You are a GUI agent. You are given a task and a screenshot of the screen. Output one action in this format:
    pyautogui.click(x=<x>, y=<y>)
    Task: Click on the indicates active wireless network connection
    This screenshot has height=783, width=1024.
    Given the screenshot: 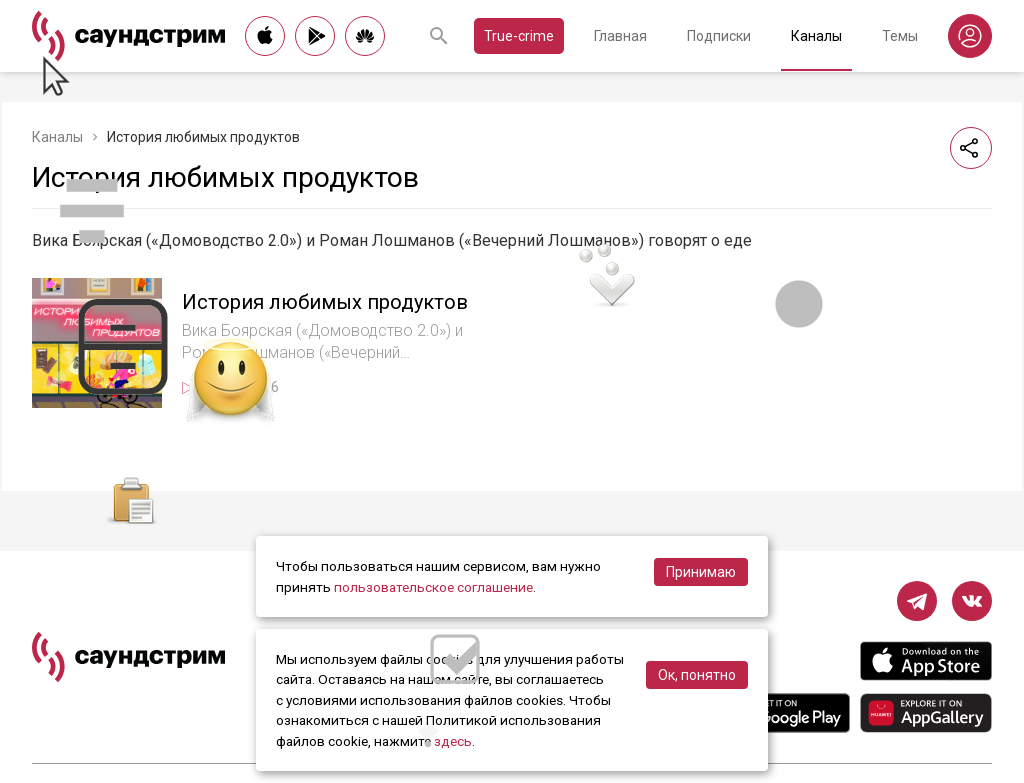 What is the action you would take?
    pyautogui.click(x=428, y=736)
    